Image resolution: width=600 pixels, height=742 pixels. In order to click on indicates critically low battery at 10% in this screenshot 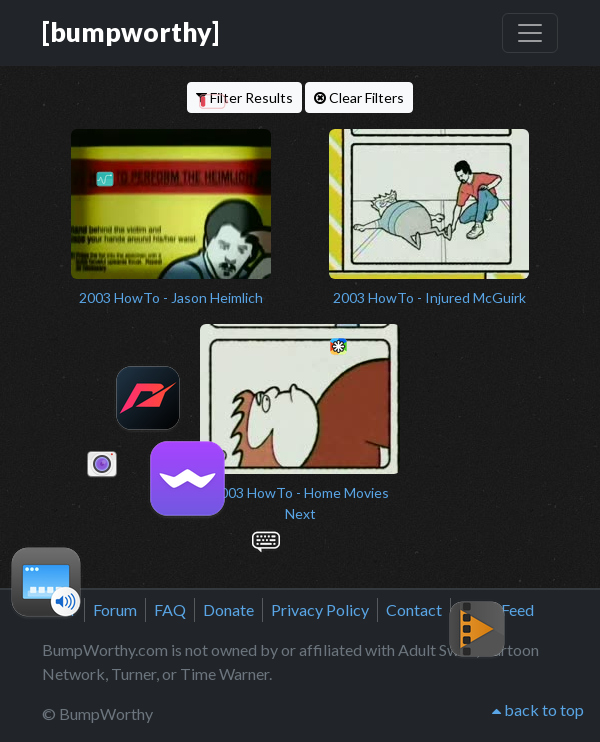, I will do `click(213, 101)`.